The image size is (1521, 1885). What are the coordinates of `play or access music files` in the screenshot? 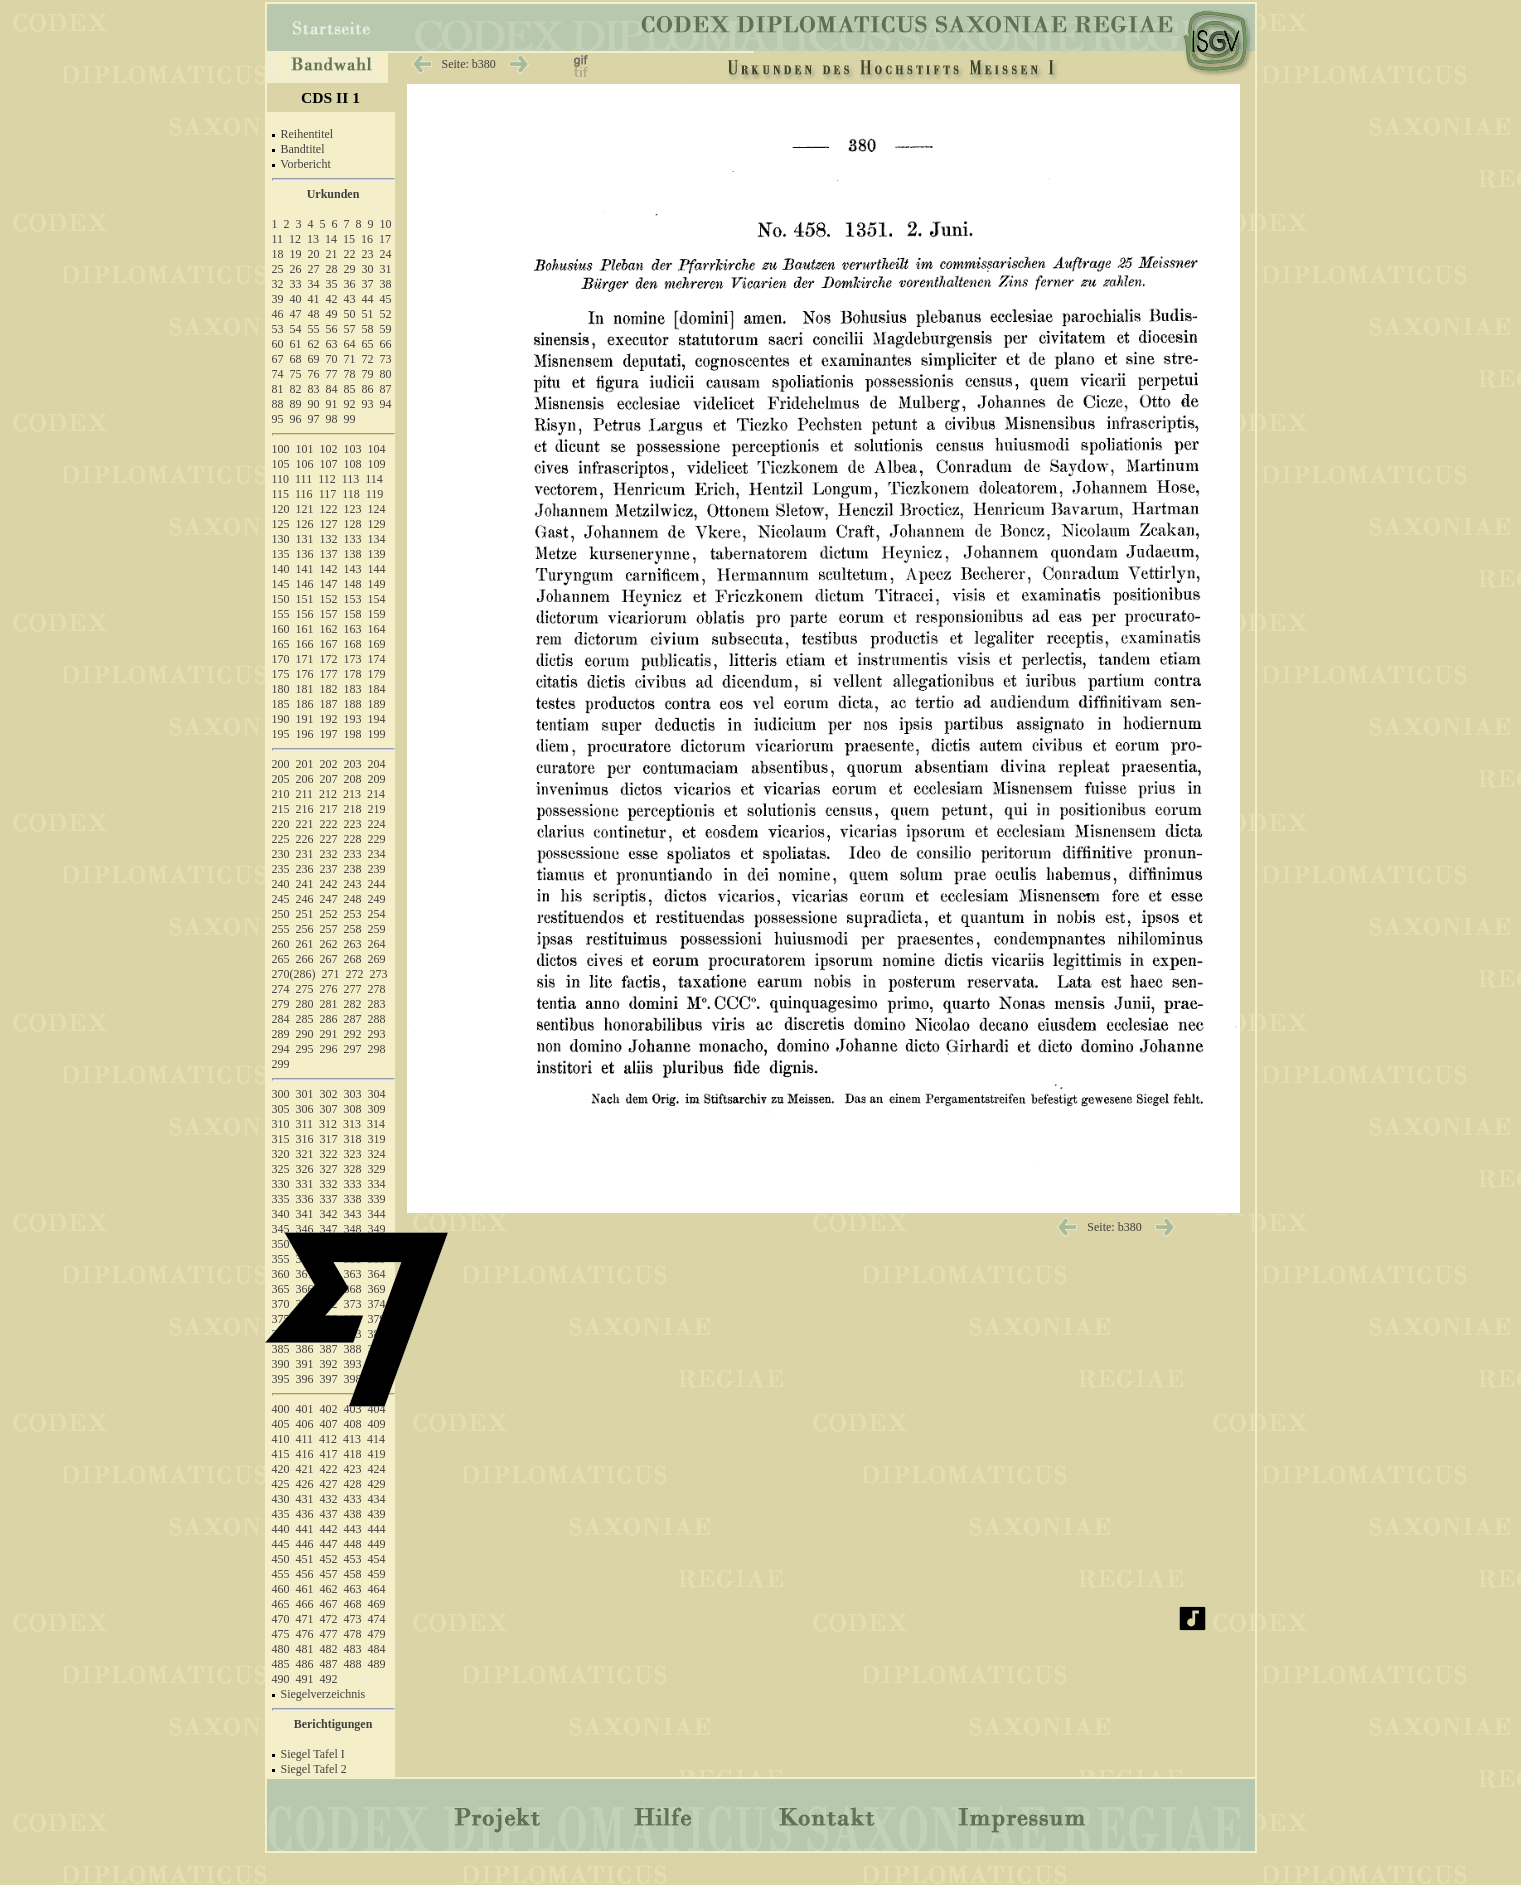 It's located at (1192, 1618).